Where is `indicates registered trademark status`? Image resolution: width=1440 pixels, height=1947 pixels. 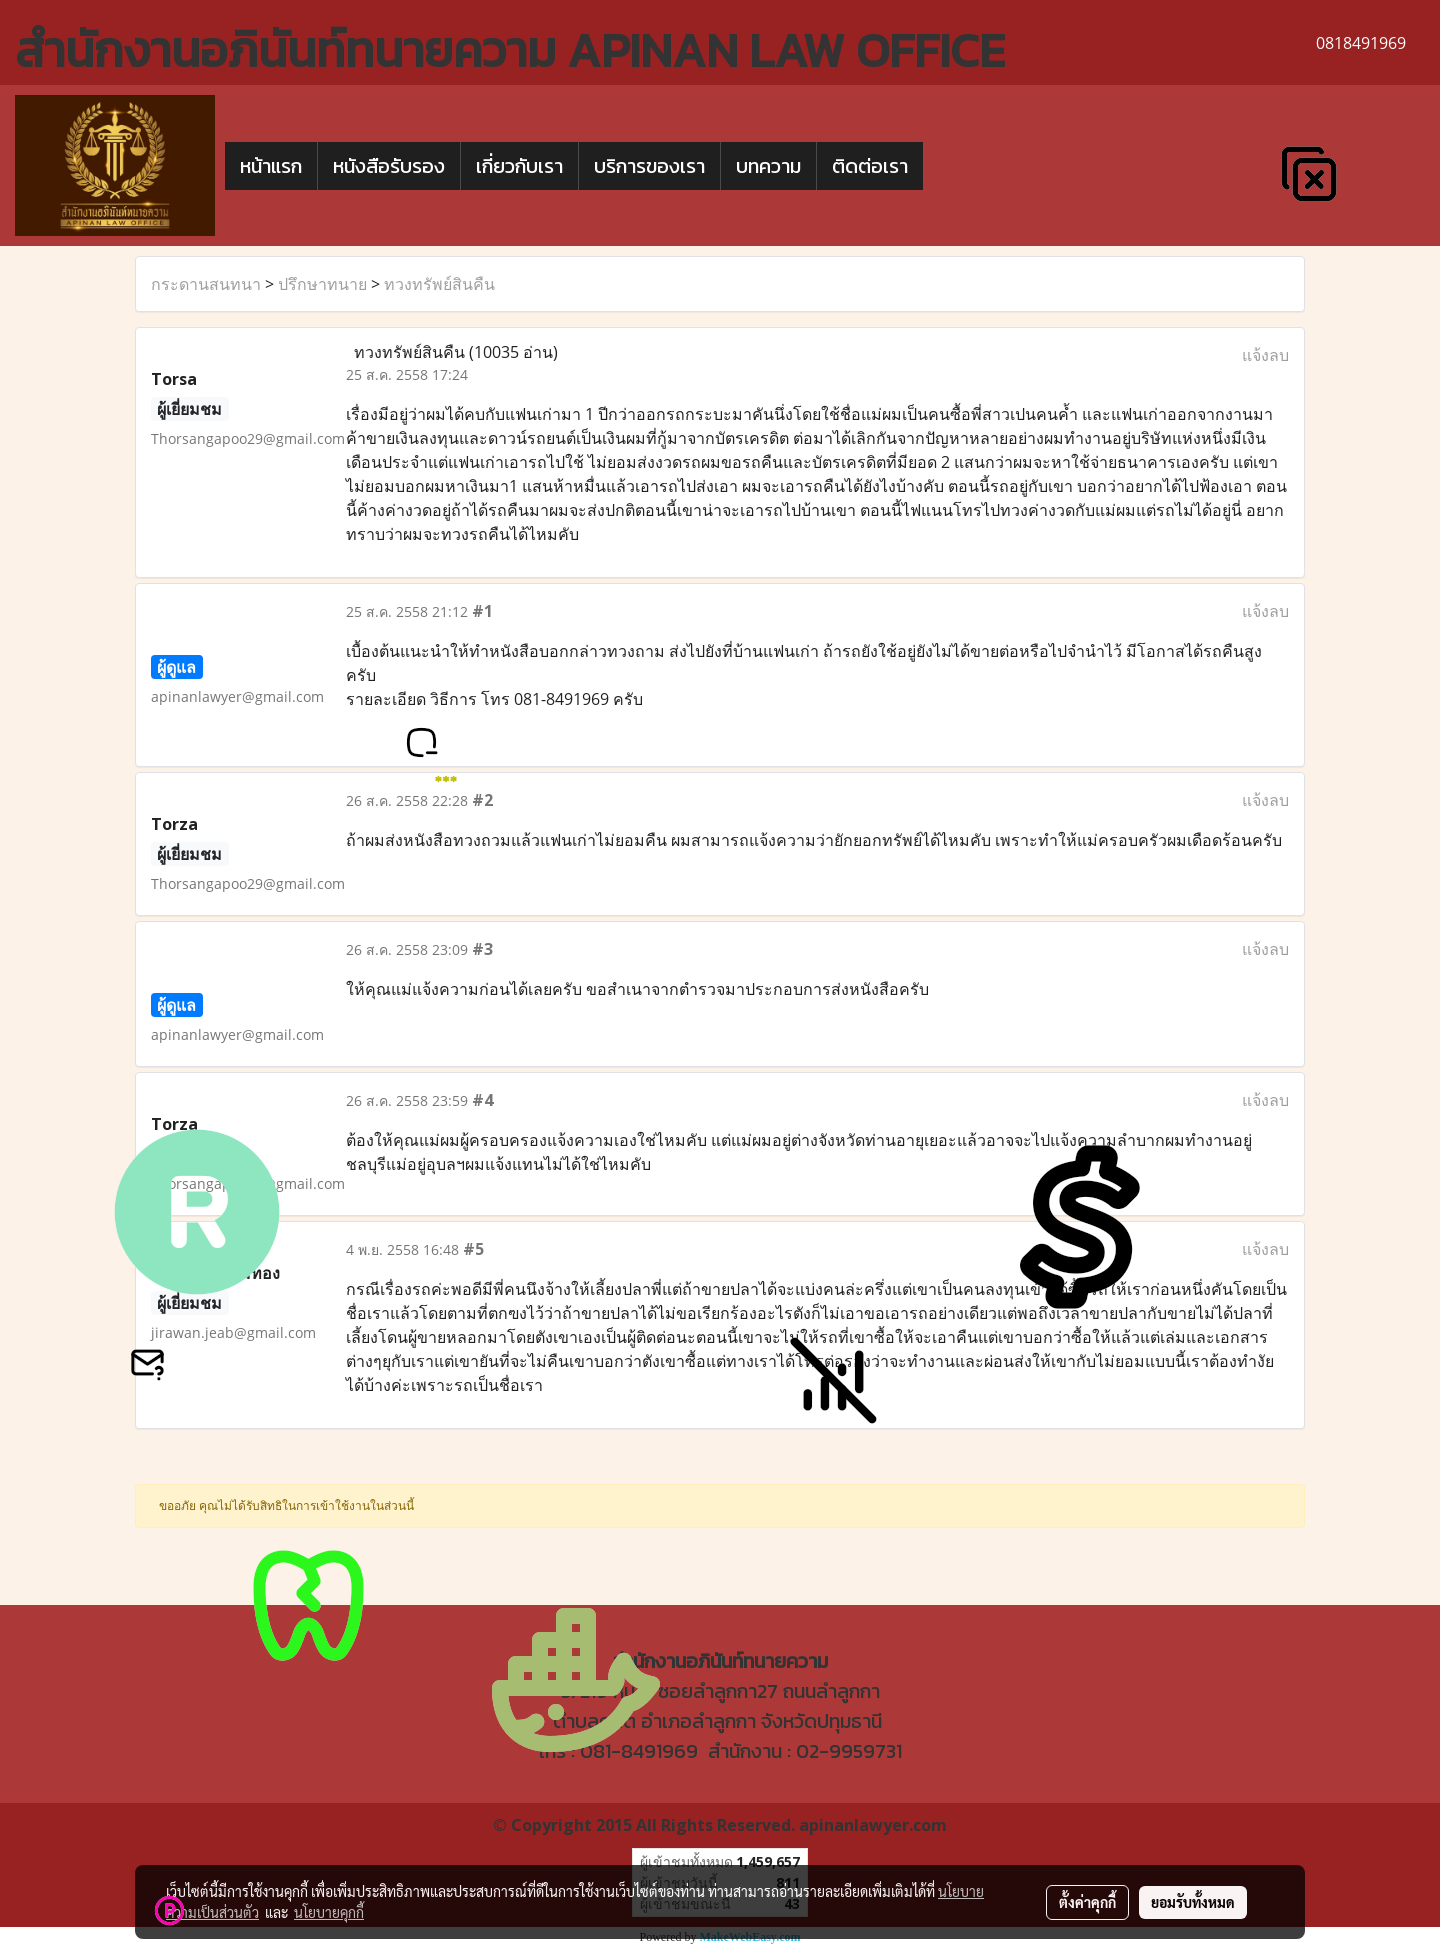 indicates registered trademark status is located at coordinates (197, 1212).